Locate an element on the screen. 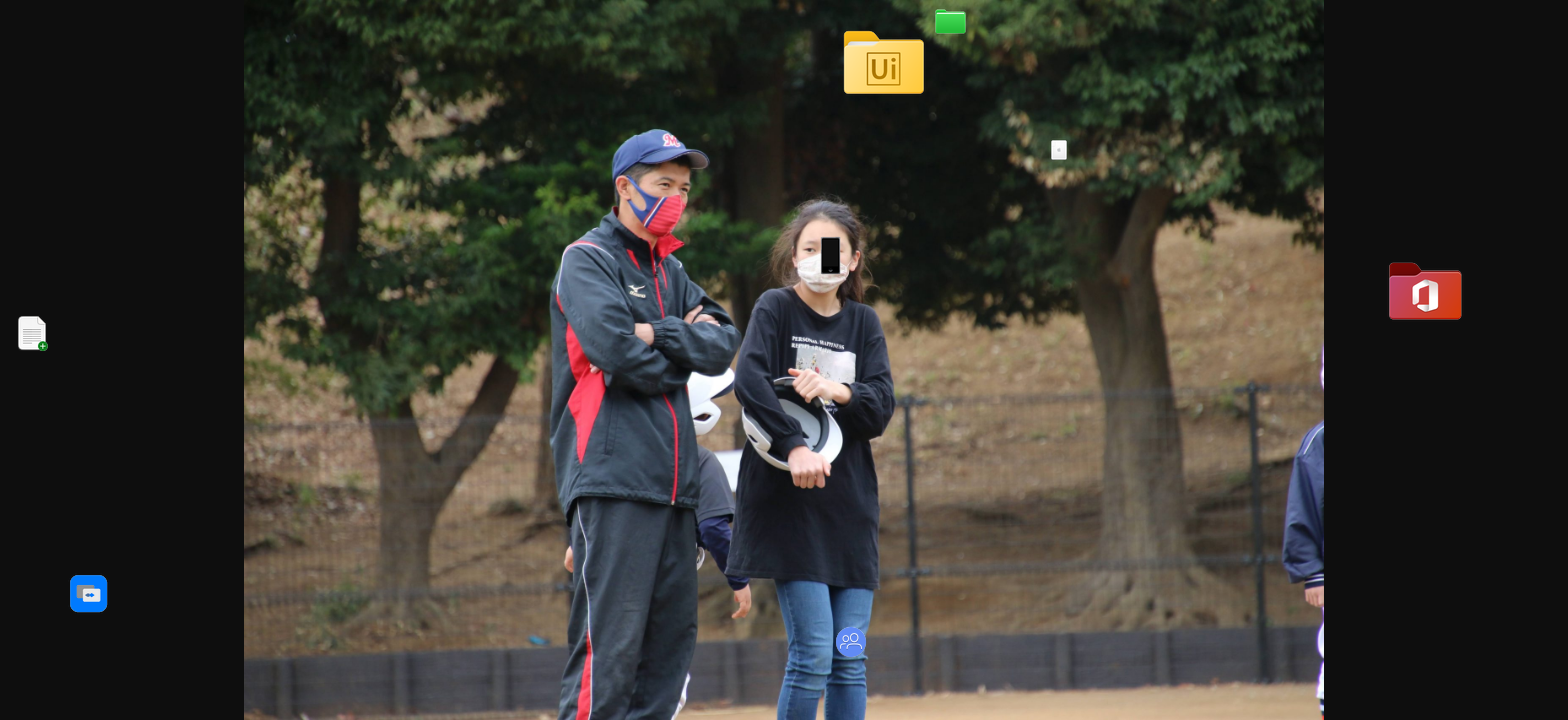  access AirPort Express network settings is located at coordinates (1059, 150).